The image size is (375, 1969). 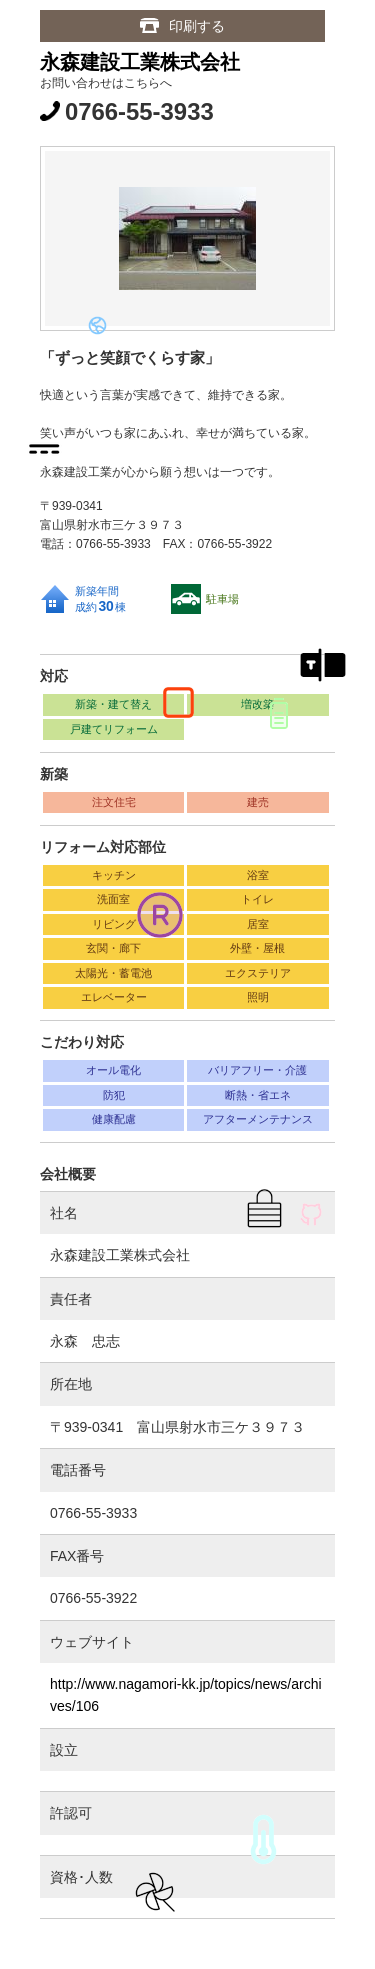 What do you see at coordinates (178, 702) in the screenshot?
I see `crop image to 1:1 square ratio` at bounding box center [178, 702].